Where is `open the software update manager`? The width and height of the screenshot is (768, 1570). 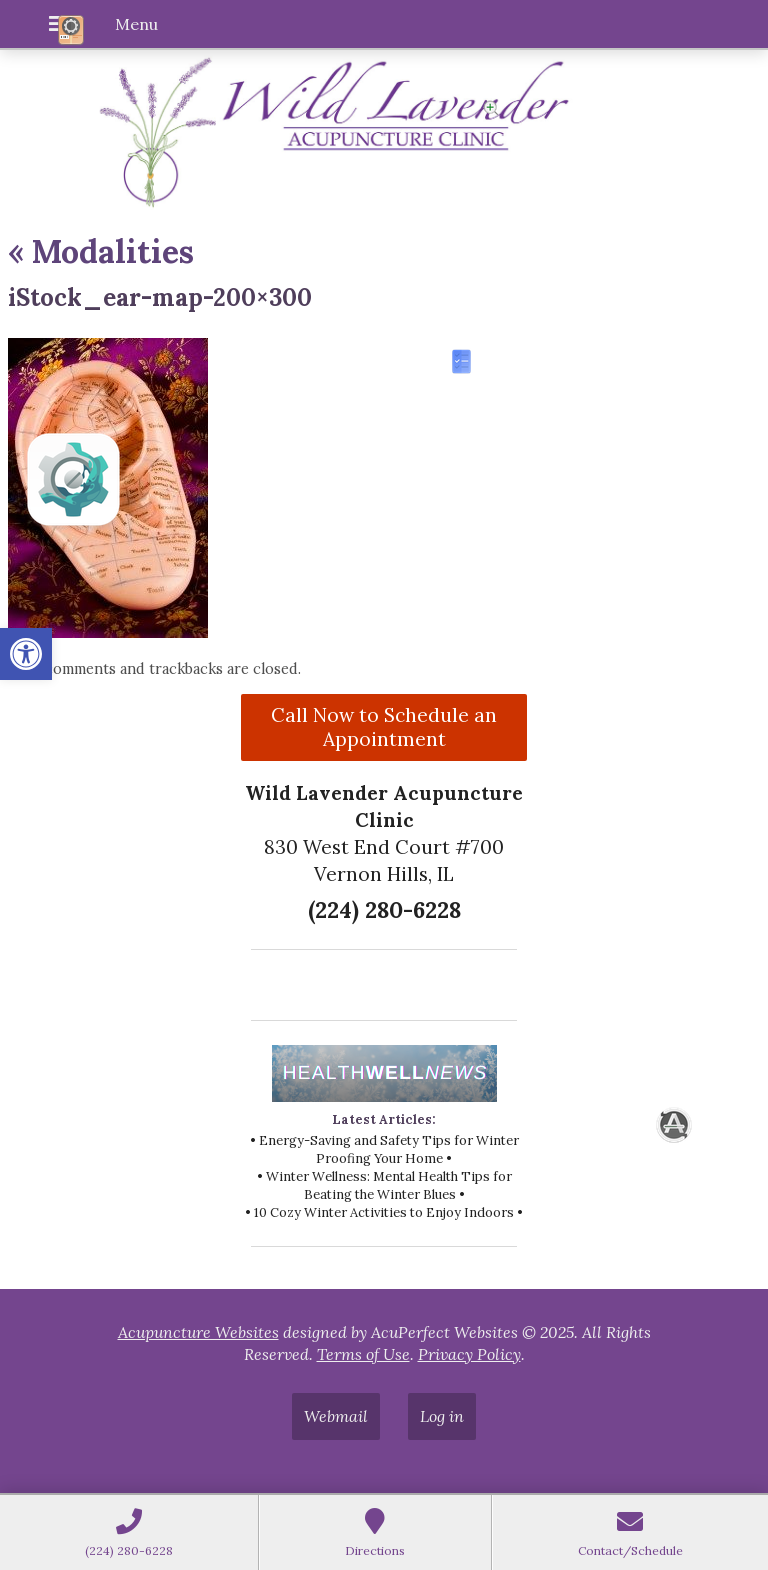
open the software update manager is located at coordinates (674, 1125).